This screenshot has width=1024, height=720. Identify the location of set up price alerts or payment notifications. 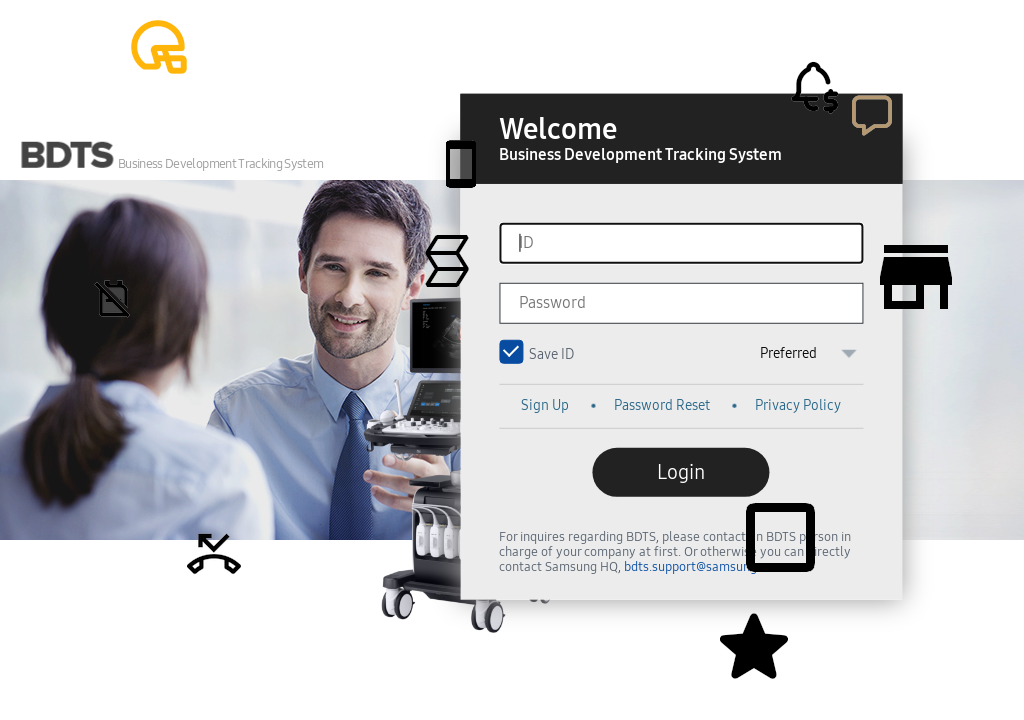
(813, 86).